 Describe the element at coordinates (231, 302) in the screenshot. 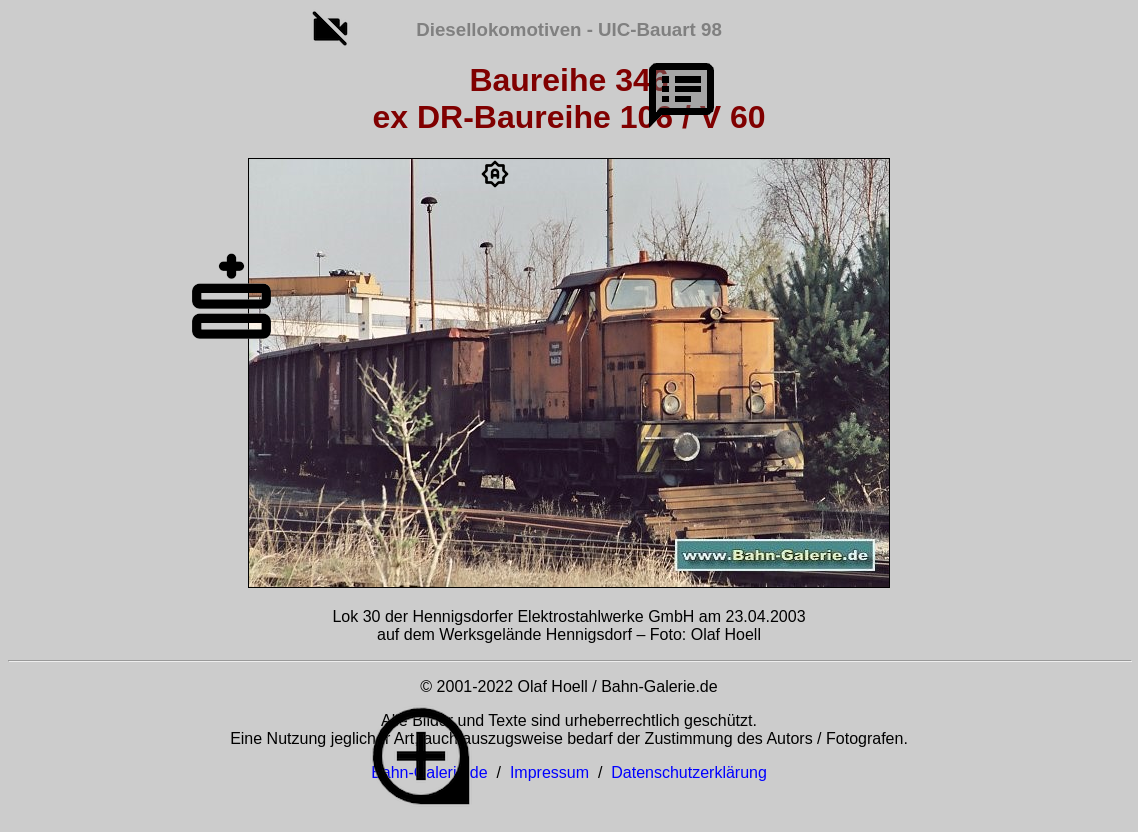

I see `add a new row above` at that location.